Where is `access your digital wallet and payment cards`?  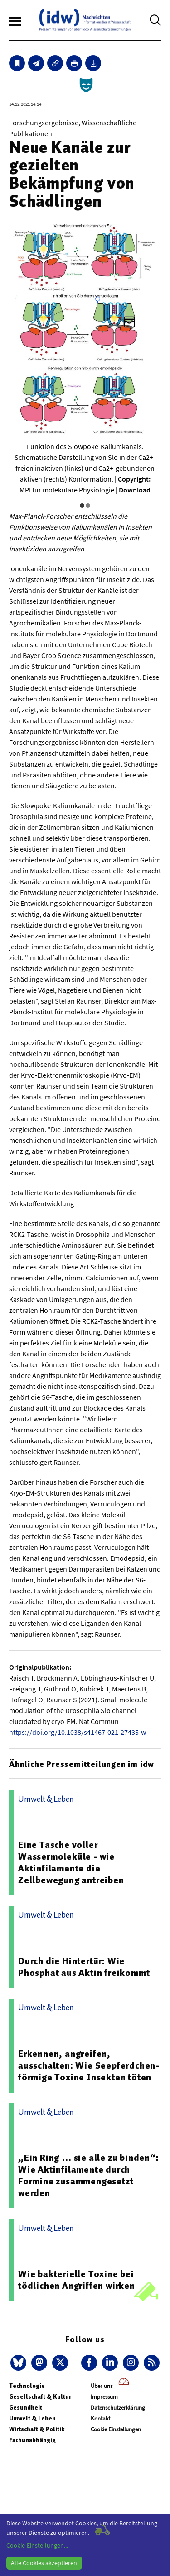 access your digital wallet and payment cards is located at coordinates (129, 322).